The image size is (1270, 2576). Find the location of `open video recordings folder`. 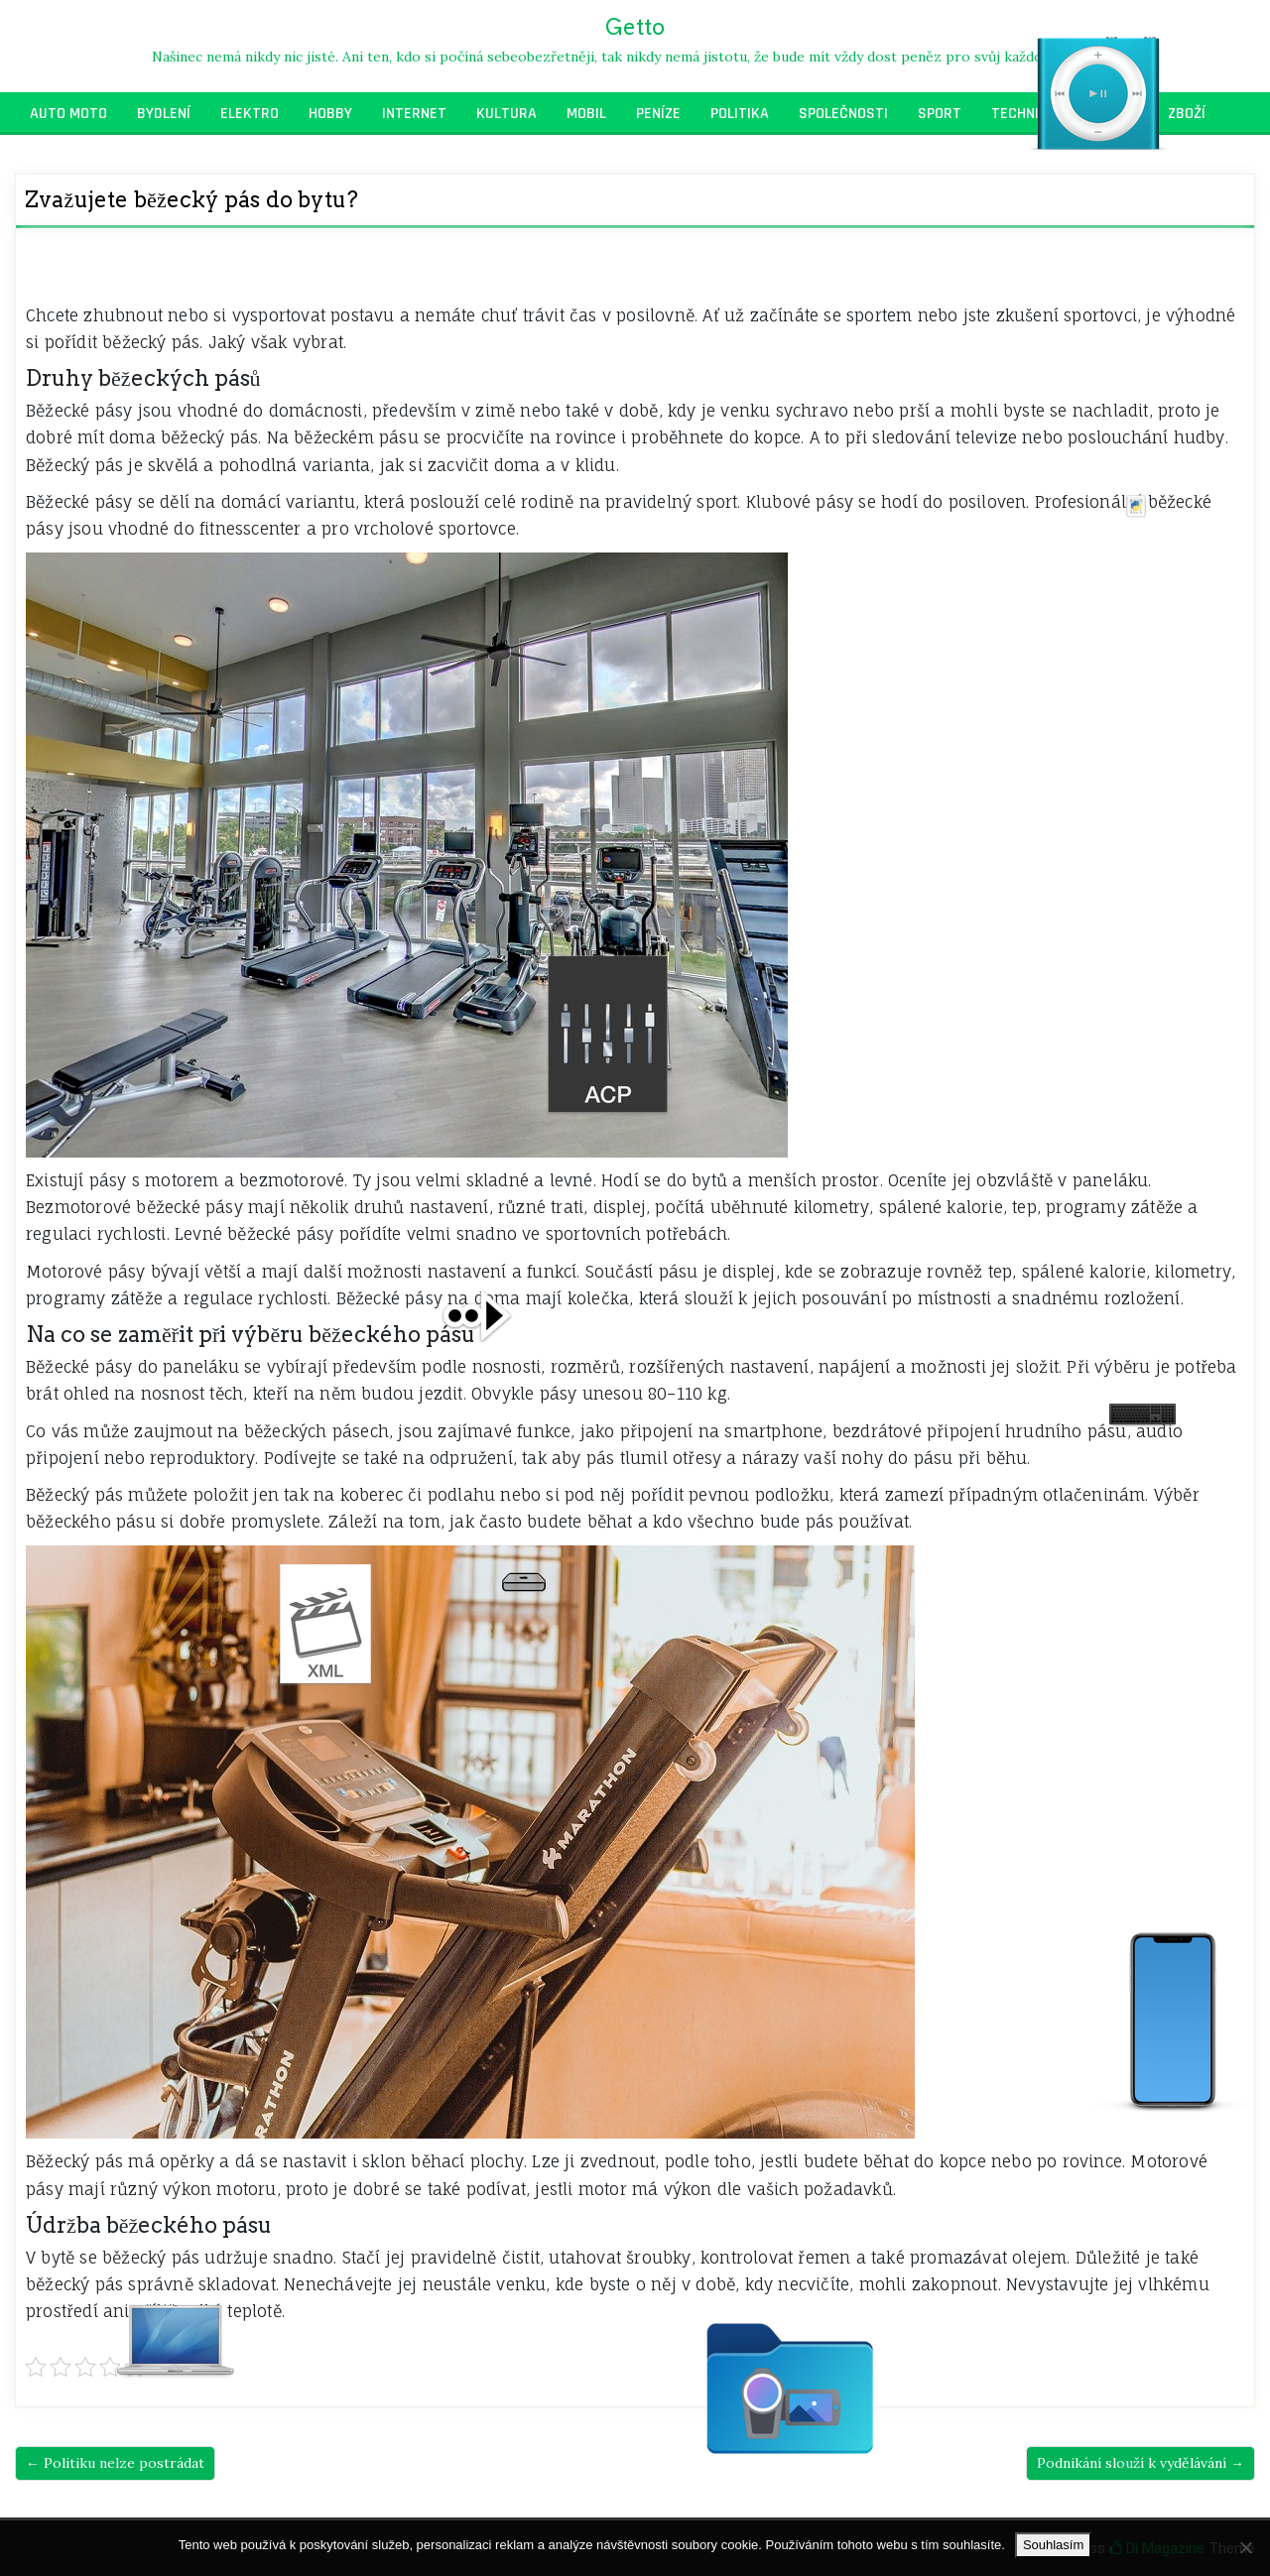

open video recordings folder is located at coordinates (789, 2392).